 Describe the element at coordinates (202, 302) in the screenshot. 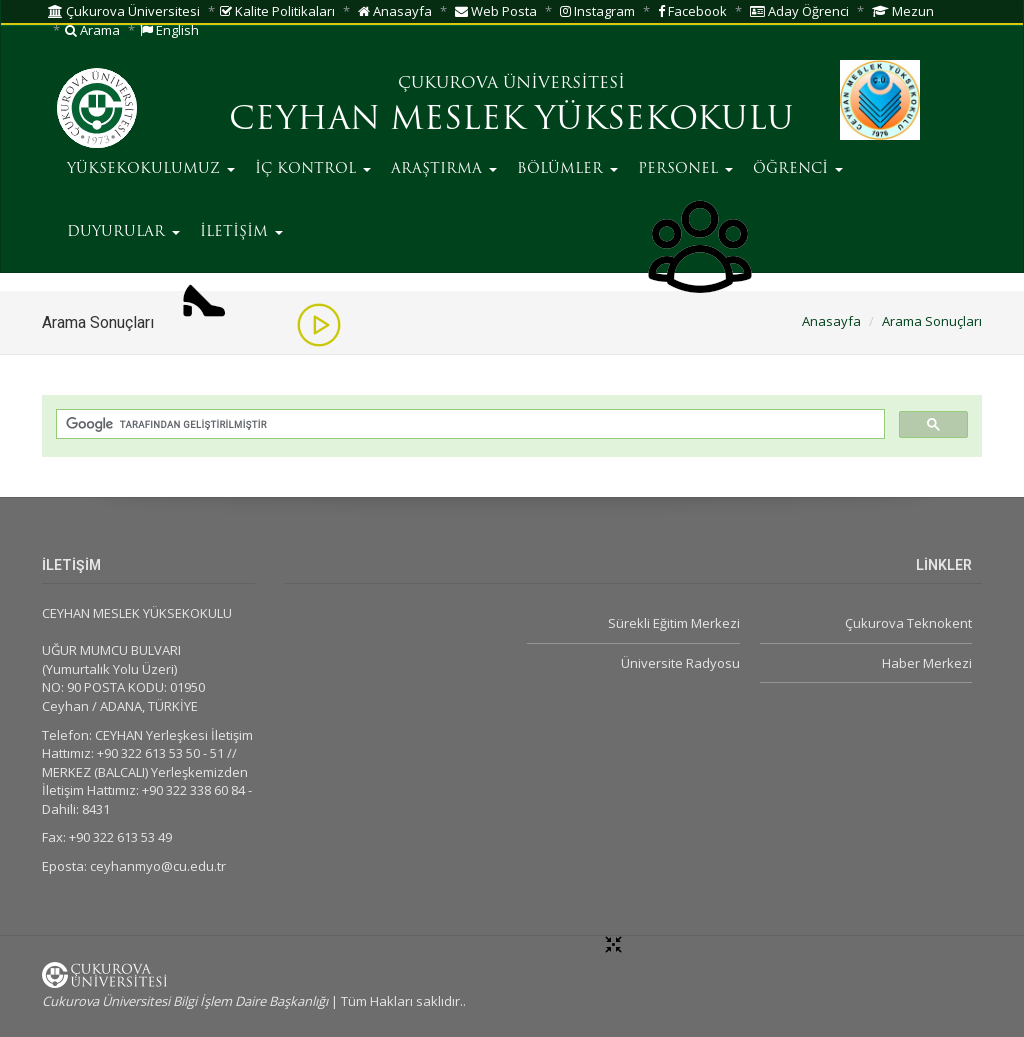

I see `browse women's footwear category` at that location.